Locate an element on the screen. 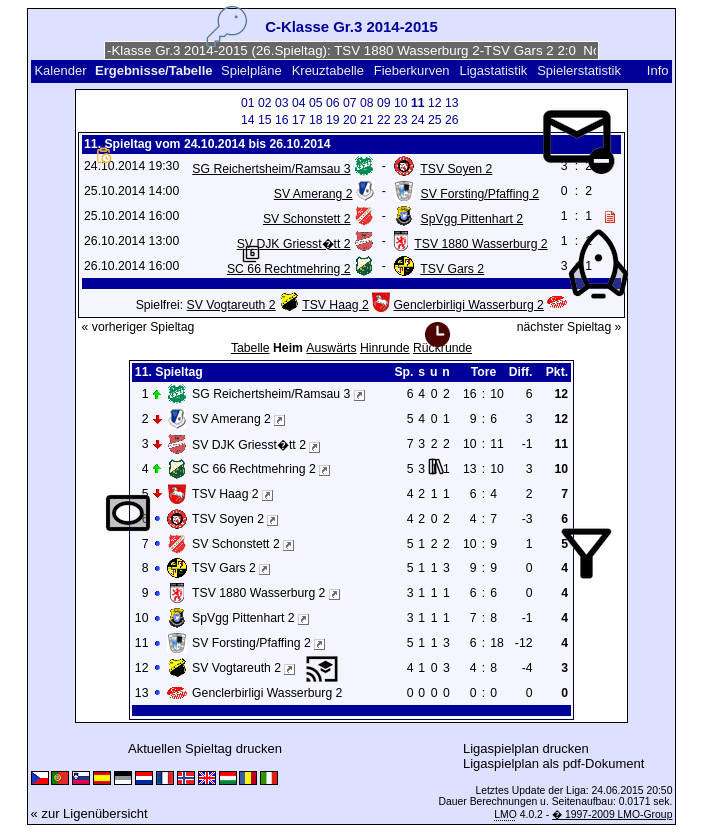  view clipboard history is located at coordinates (103, 155).